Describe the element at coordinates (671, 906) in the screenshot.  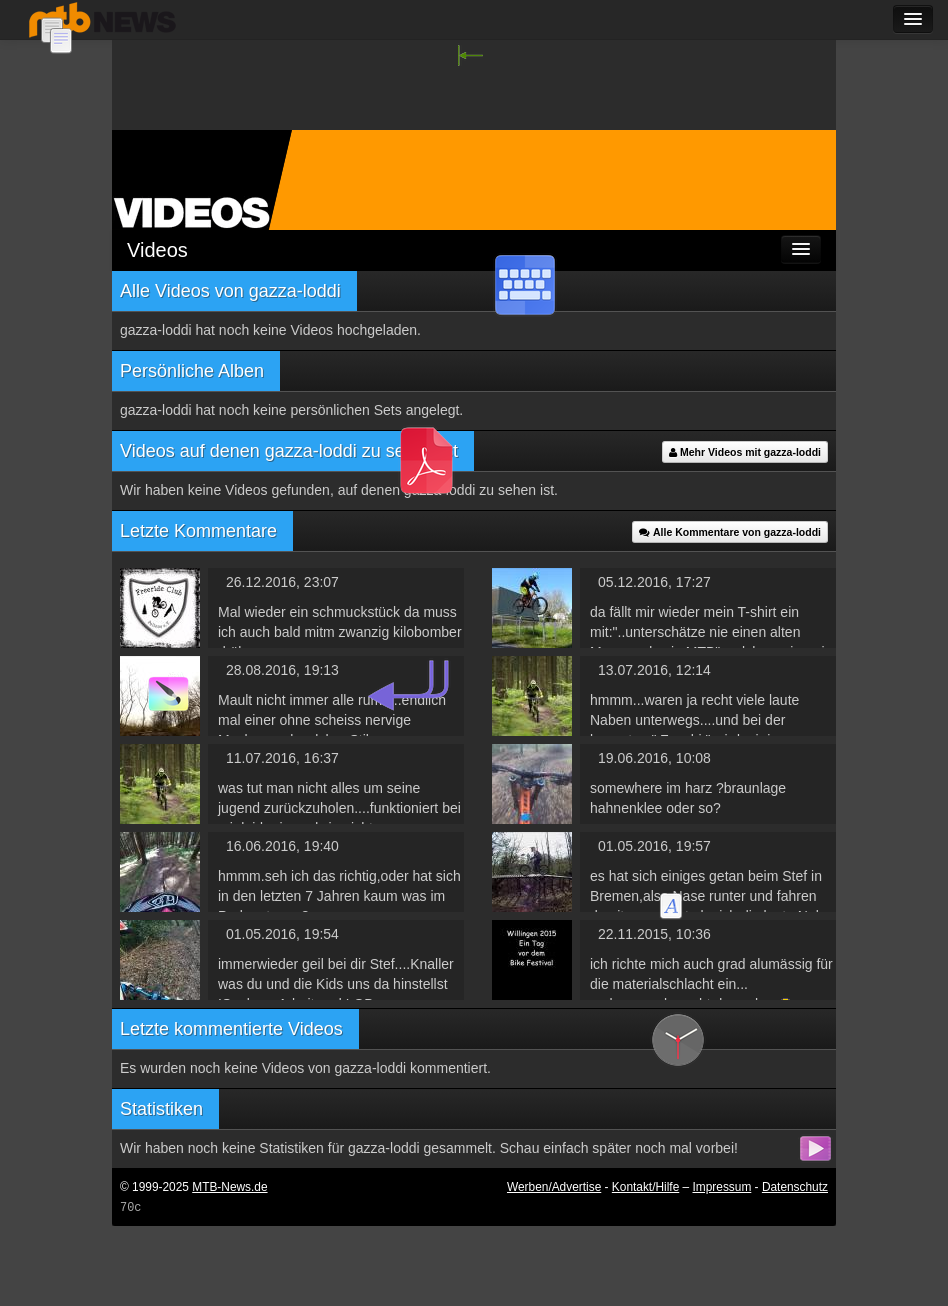
I see `open a font file` at that location.